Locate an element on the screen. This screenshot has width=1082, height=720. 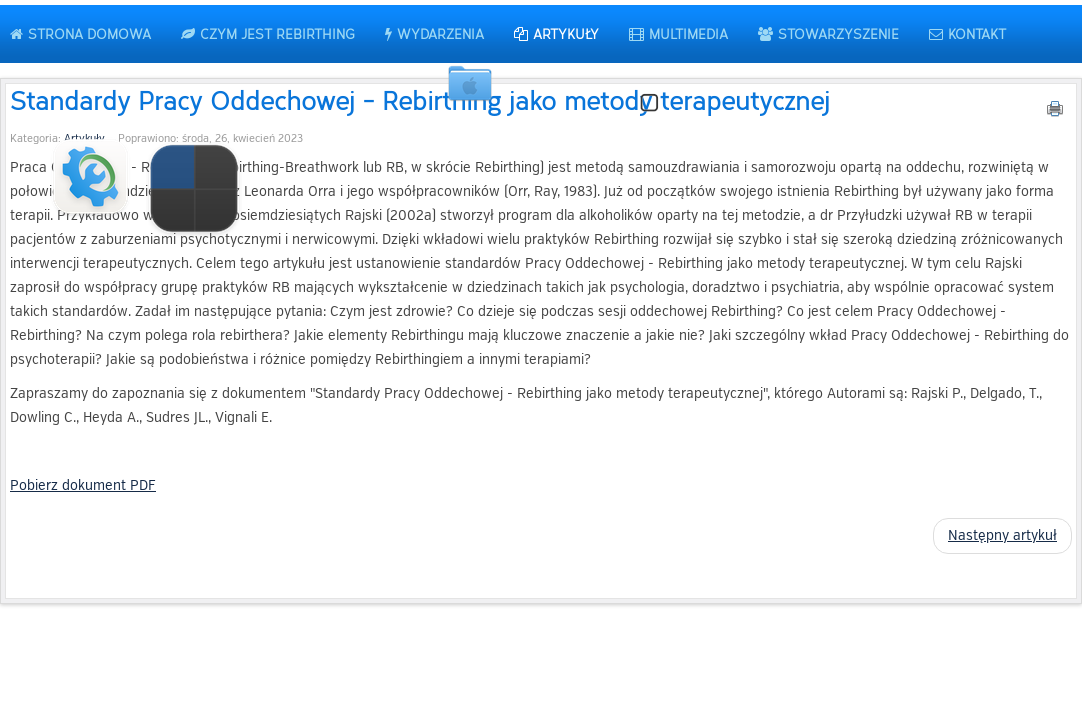
configure desktop workspace settings is located at coordinates (194, 190).